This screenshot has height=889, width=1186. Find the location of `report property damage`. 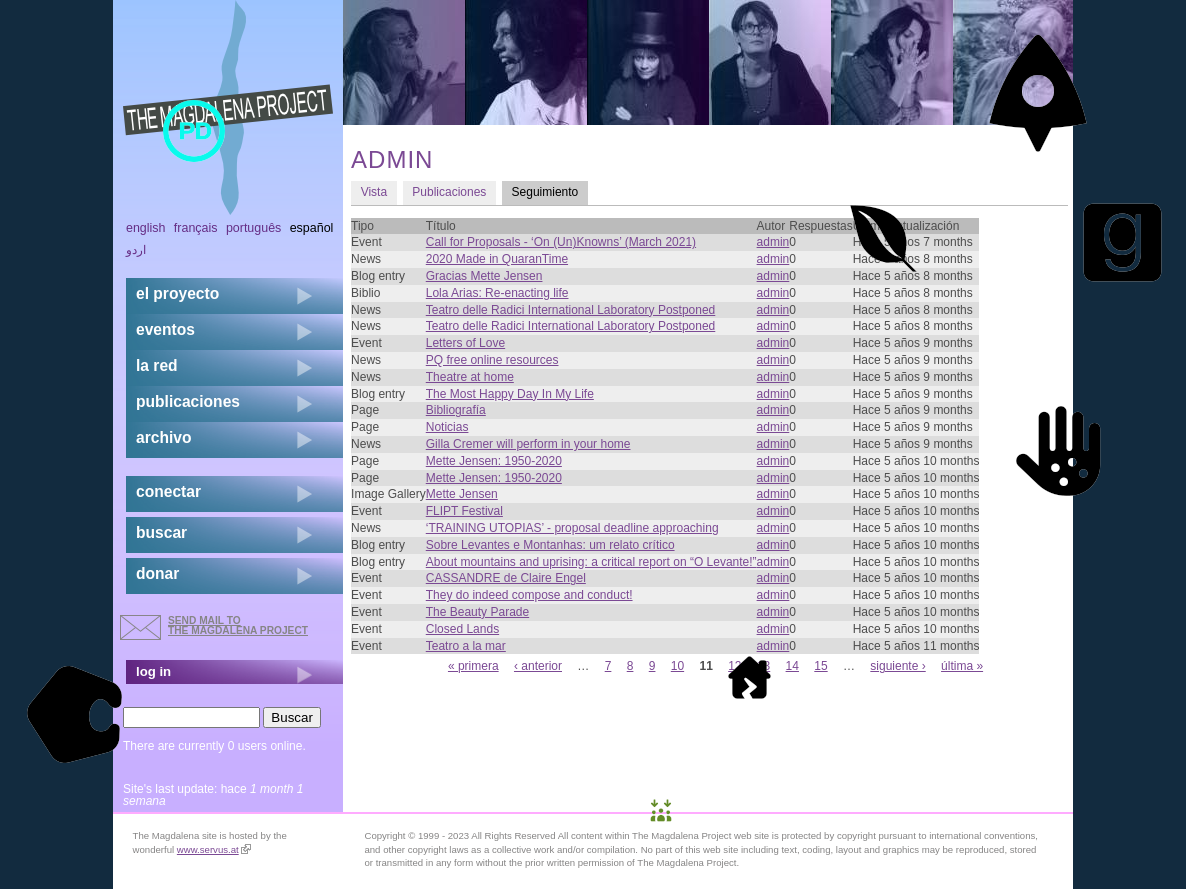

report property damage is located at coordinates (749, 677).